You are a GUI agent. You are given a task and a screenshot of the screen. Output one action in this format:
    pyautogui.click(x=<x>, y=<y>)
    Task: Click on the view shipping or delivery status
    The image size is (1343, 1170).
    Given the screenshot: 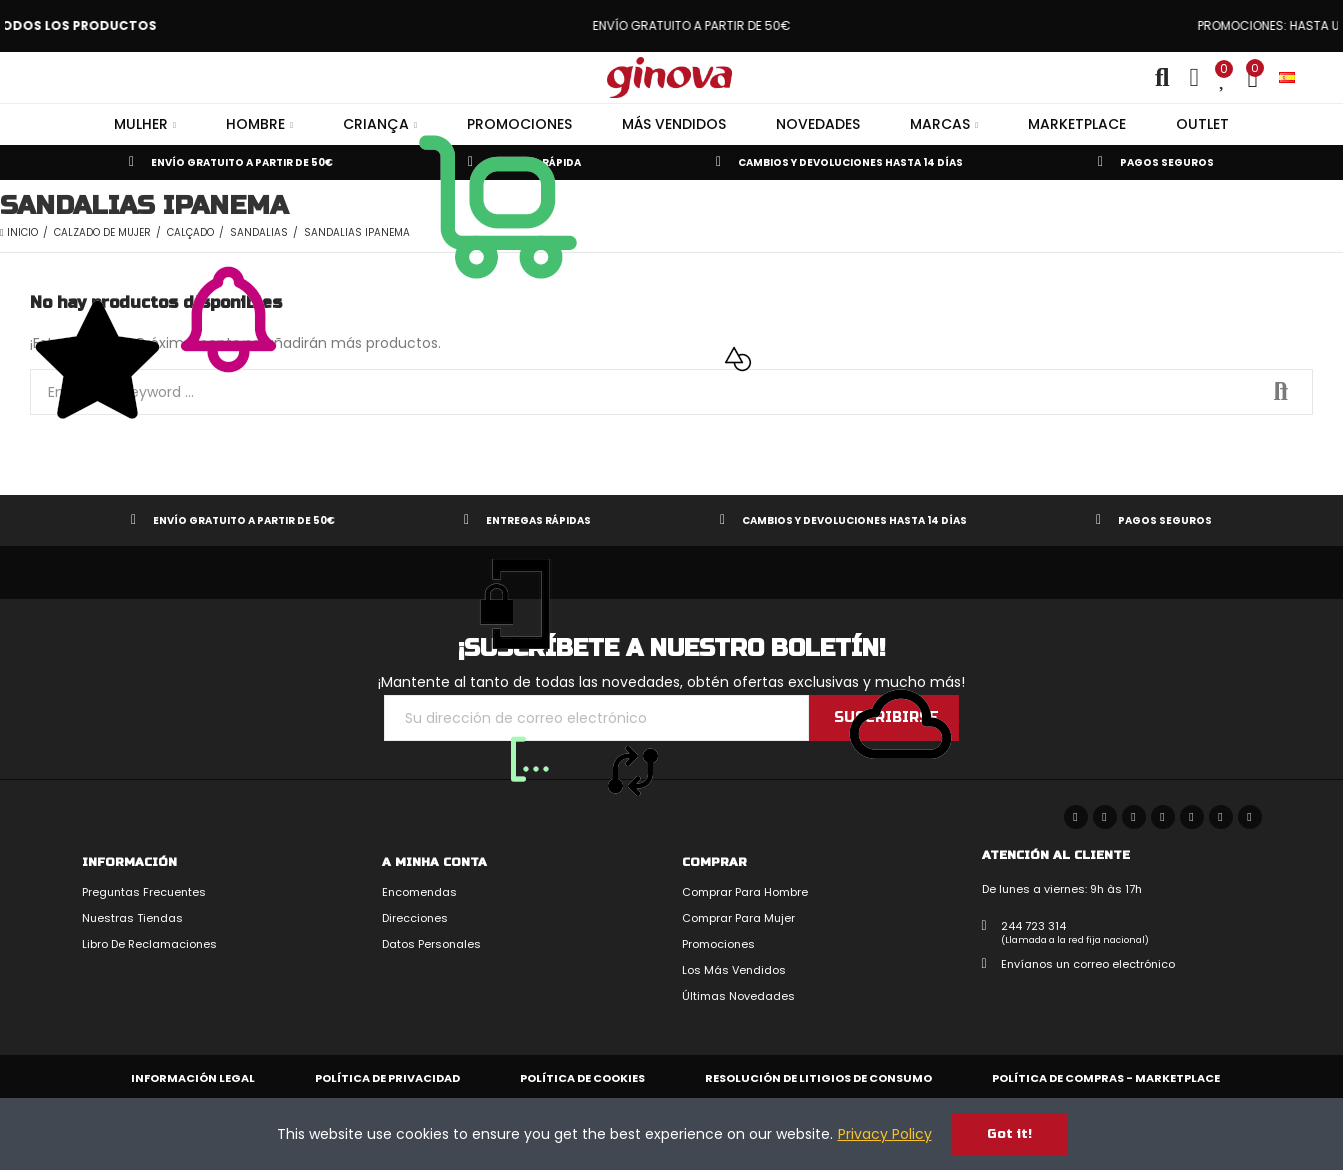 What is the action you would take?
    pyautogui.click(x=498, y=207)
    